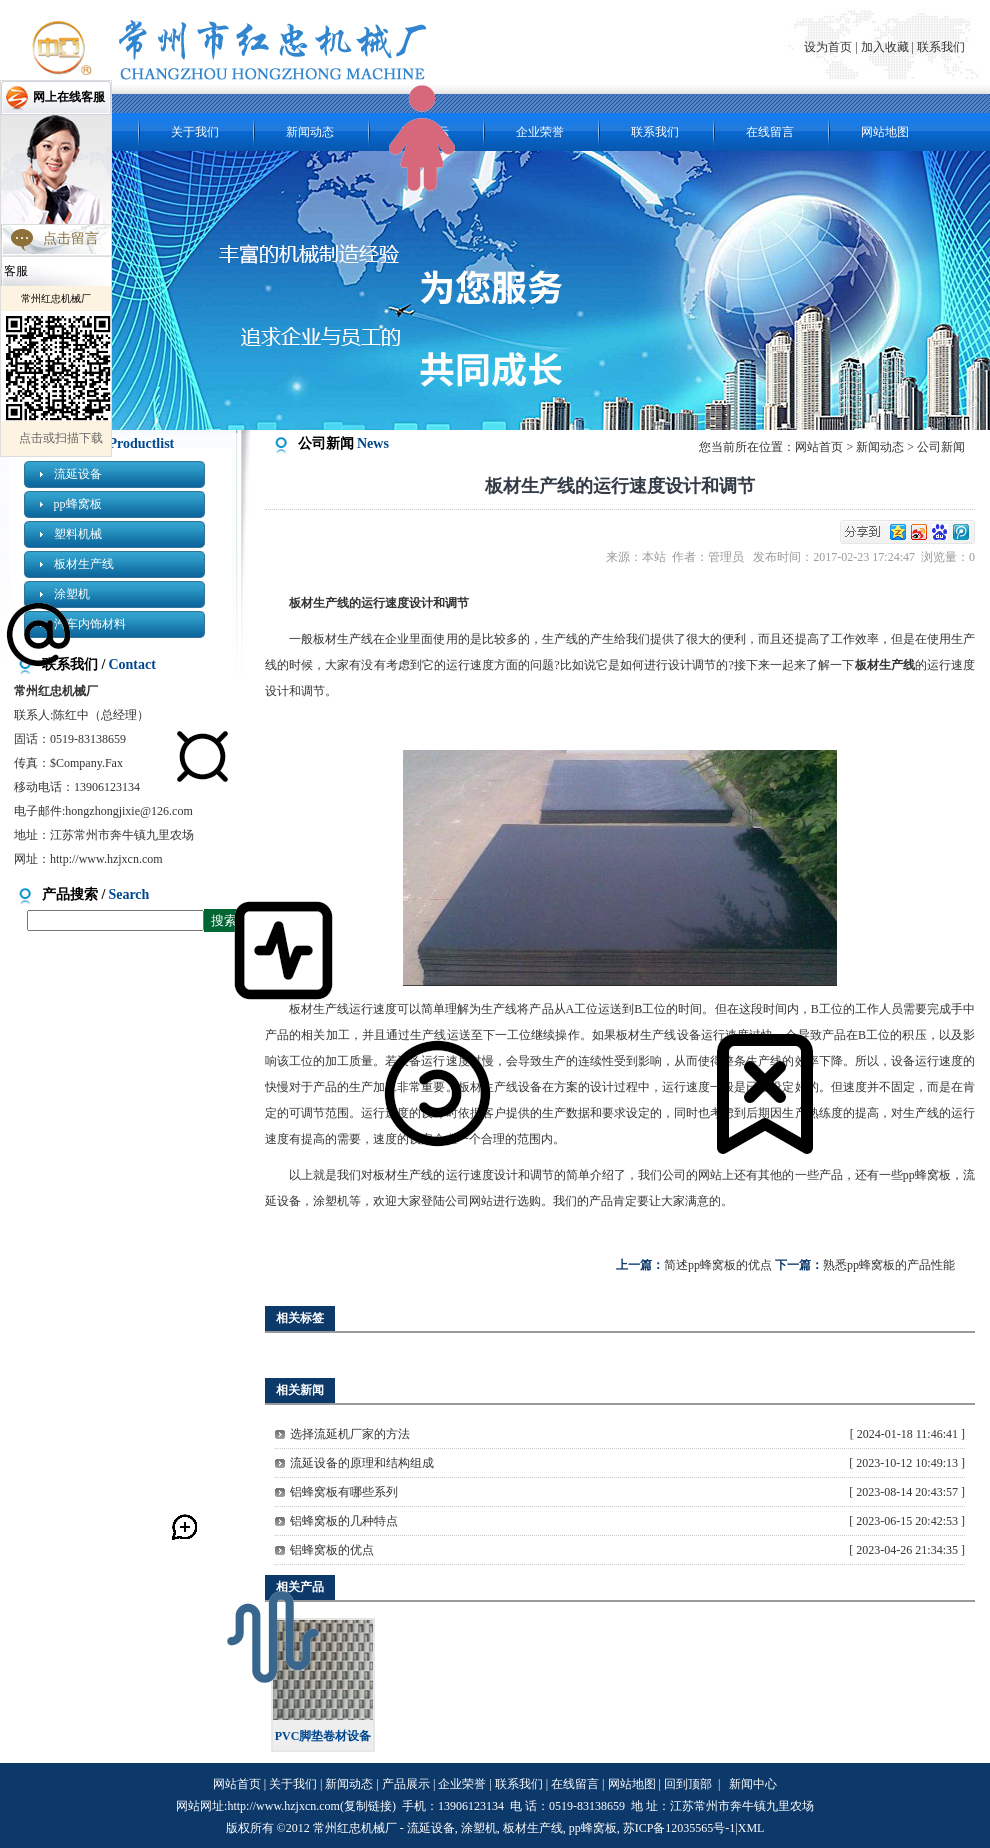 The image size is (990, 1848). I want to click on view activity or system status, so click(283, 950).